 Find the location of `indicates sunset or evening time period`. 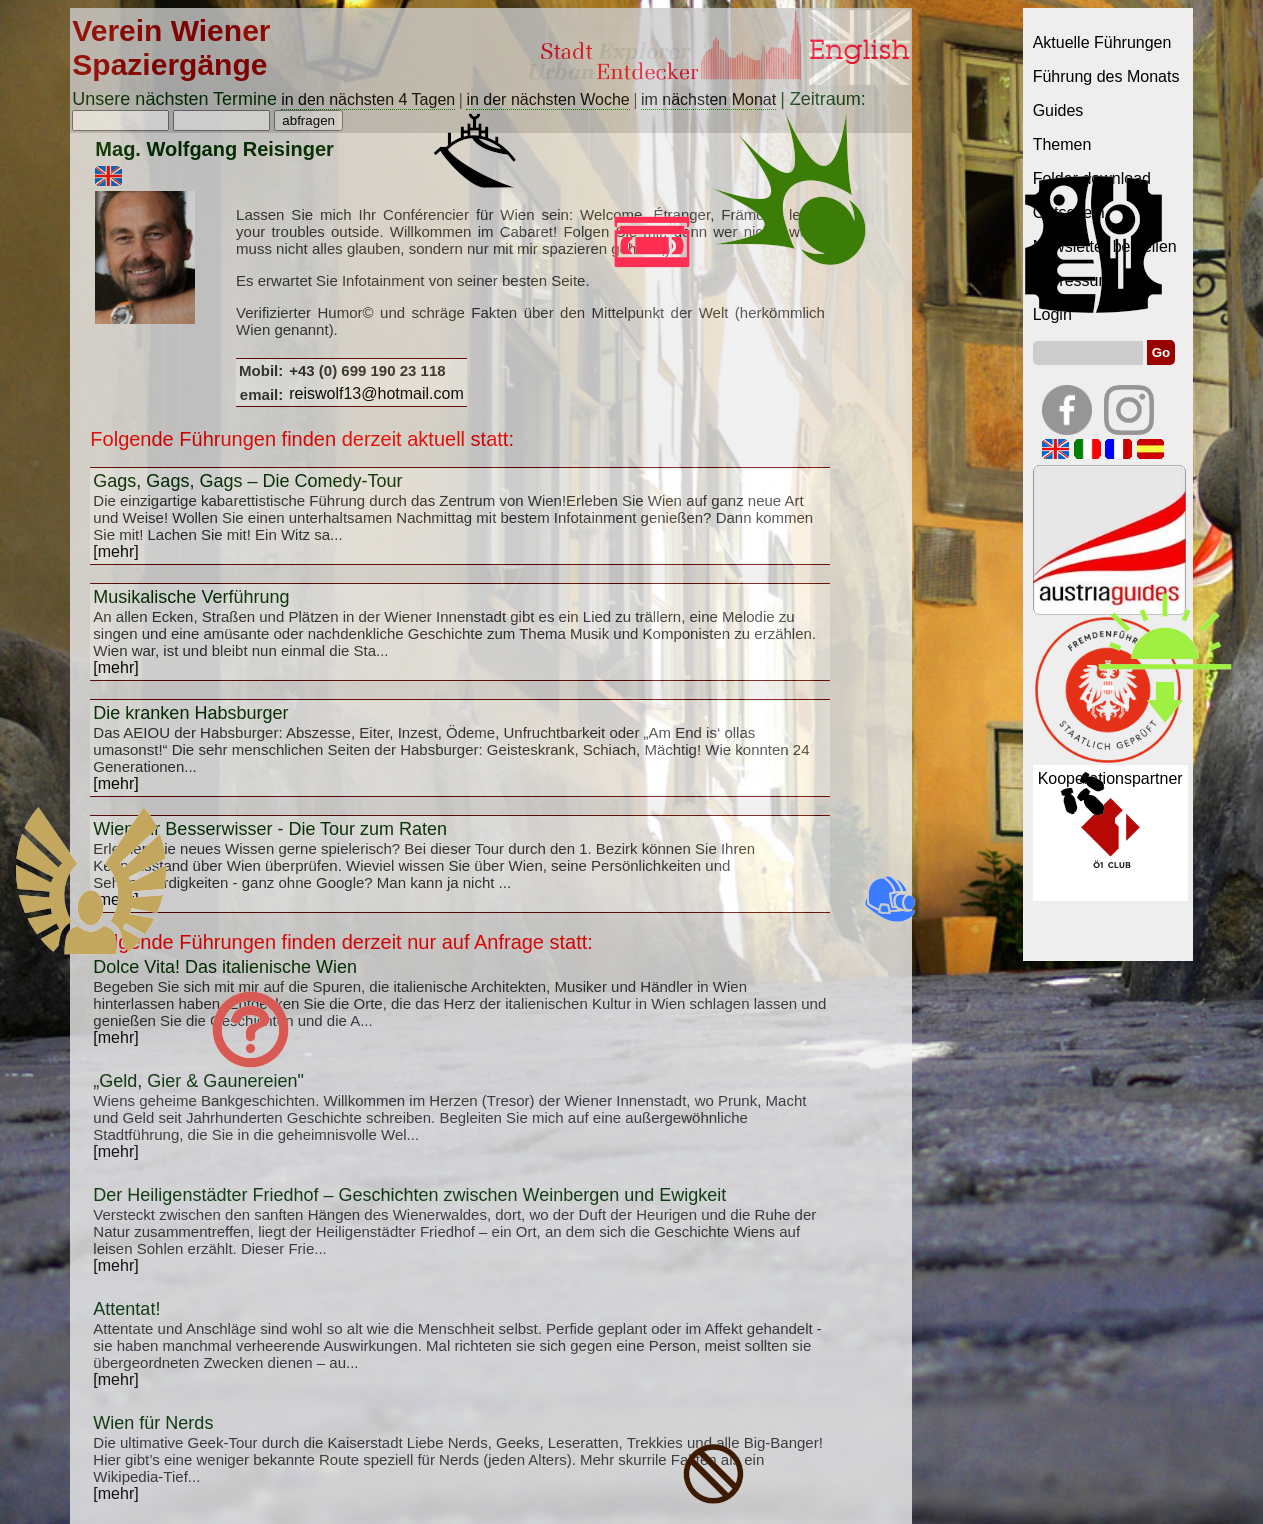

indicates sunset or evening time period is located at coordinates (1165, 659).